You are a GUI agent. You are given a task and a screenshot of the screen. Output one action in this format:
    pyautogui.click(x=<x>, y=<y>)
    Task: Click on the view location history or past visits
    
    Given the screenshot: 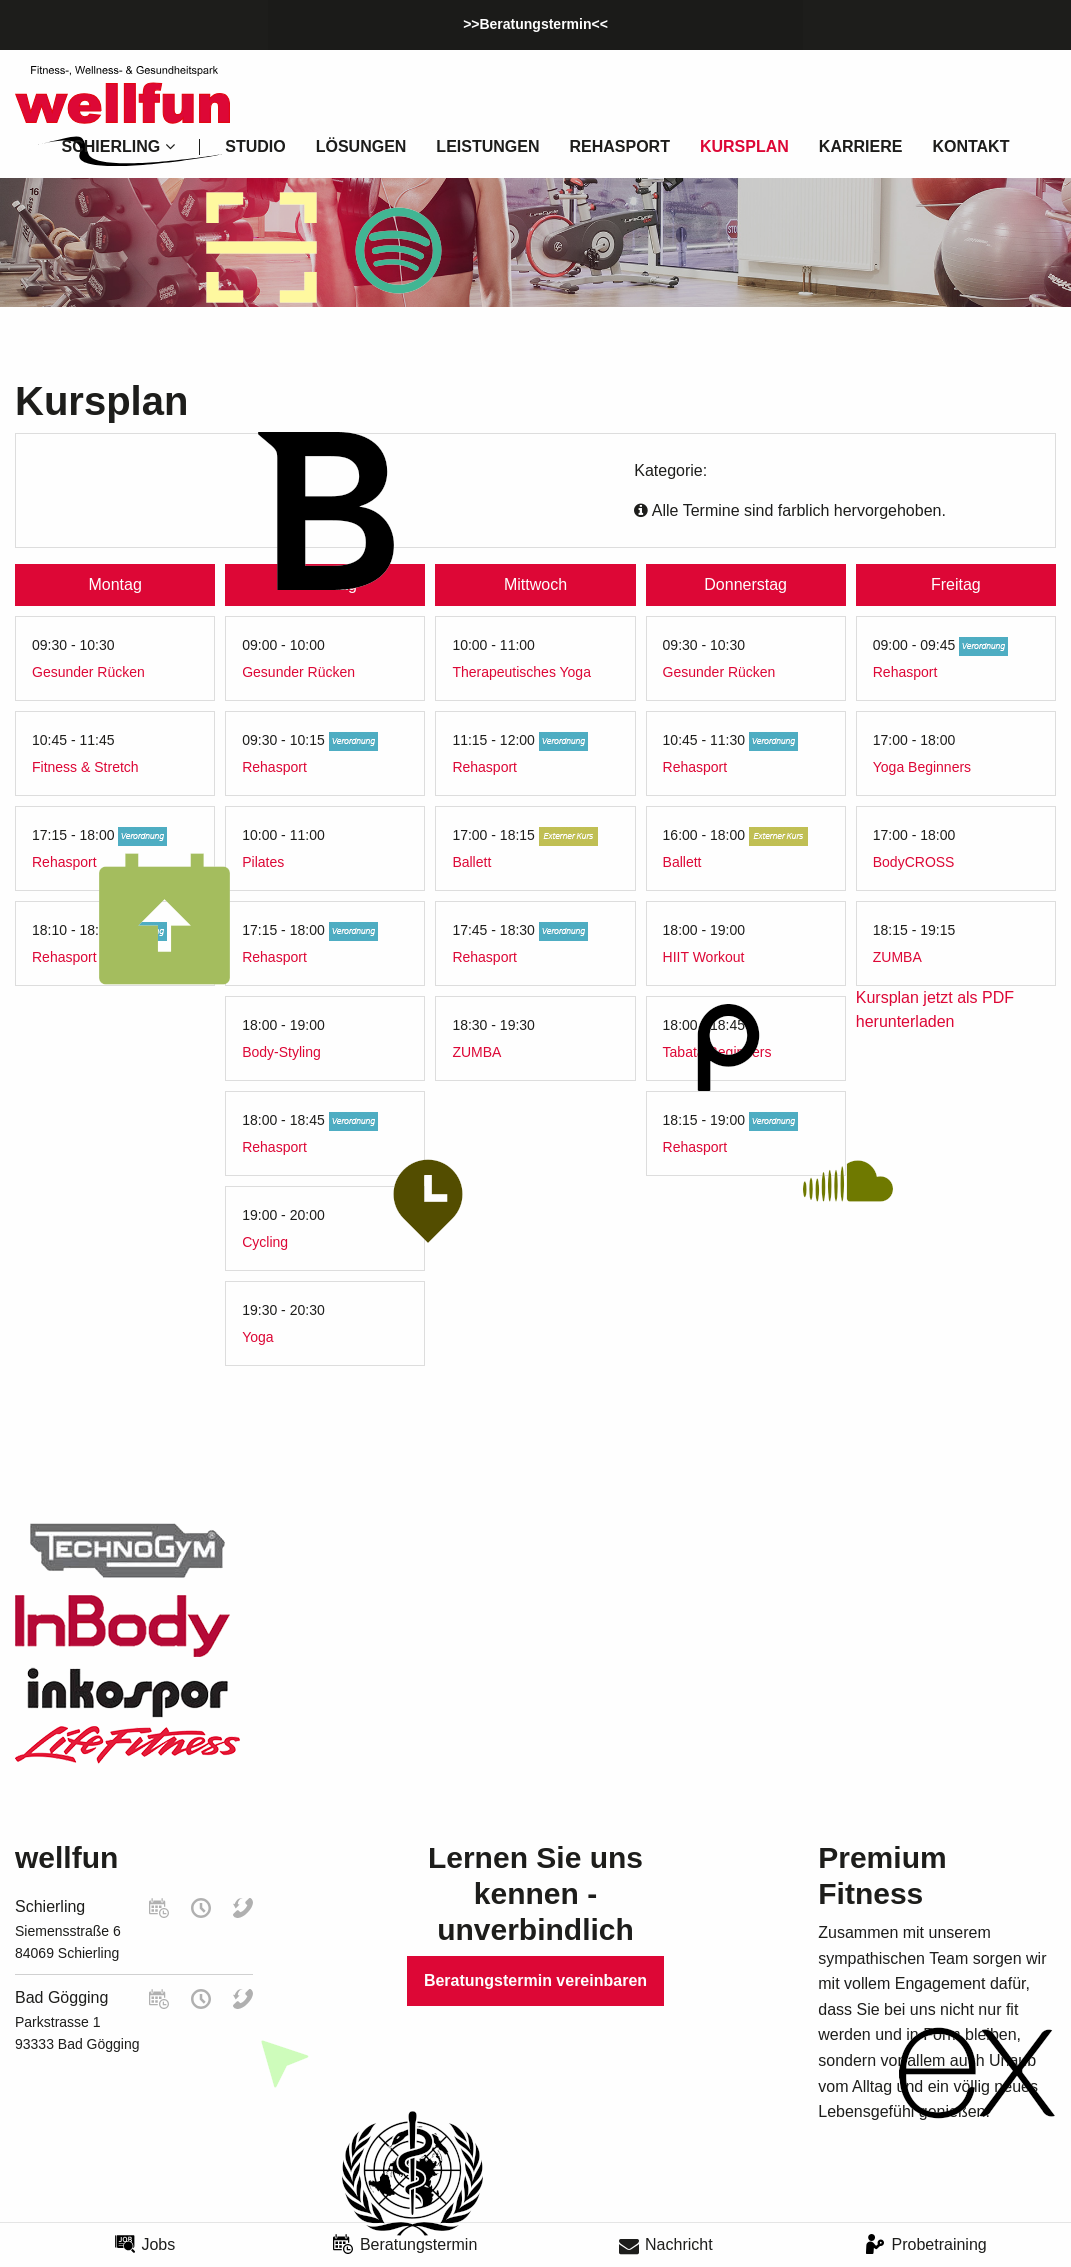 What is the action you would take?
    pyautogui.click(x=428, y=1198)
    